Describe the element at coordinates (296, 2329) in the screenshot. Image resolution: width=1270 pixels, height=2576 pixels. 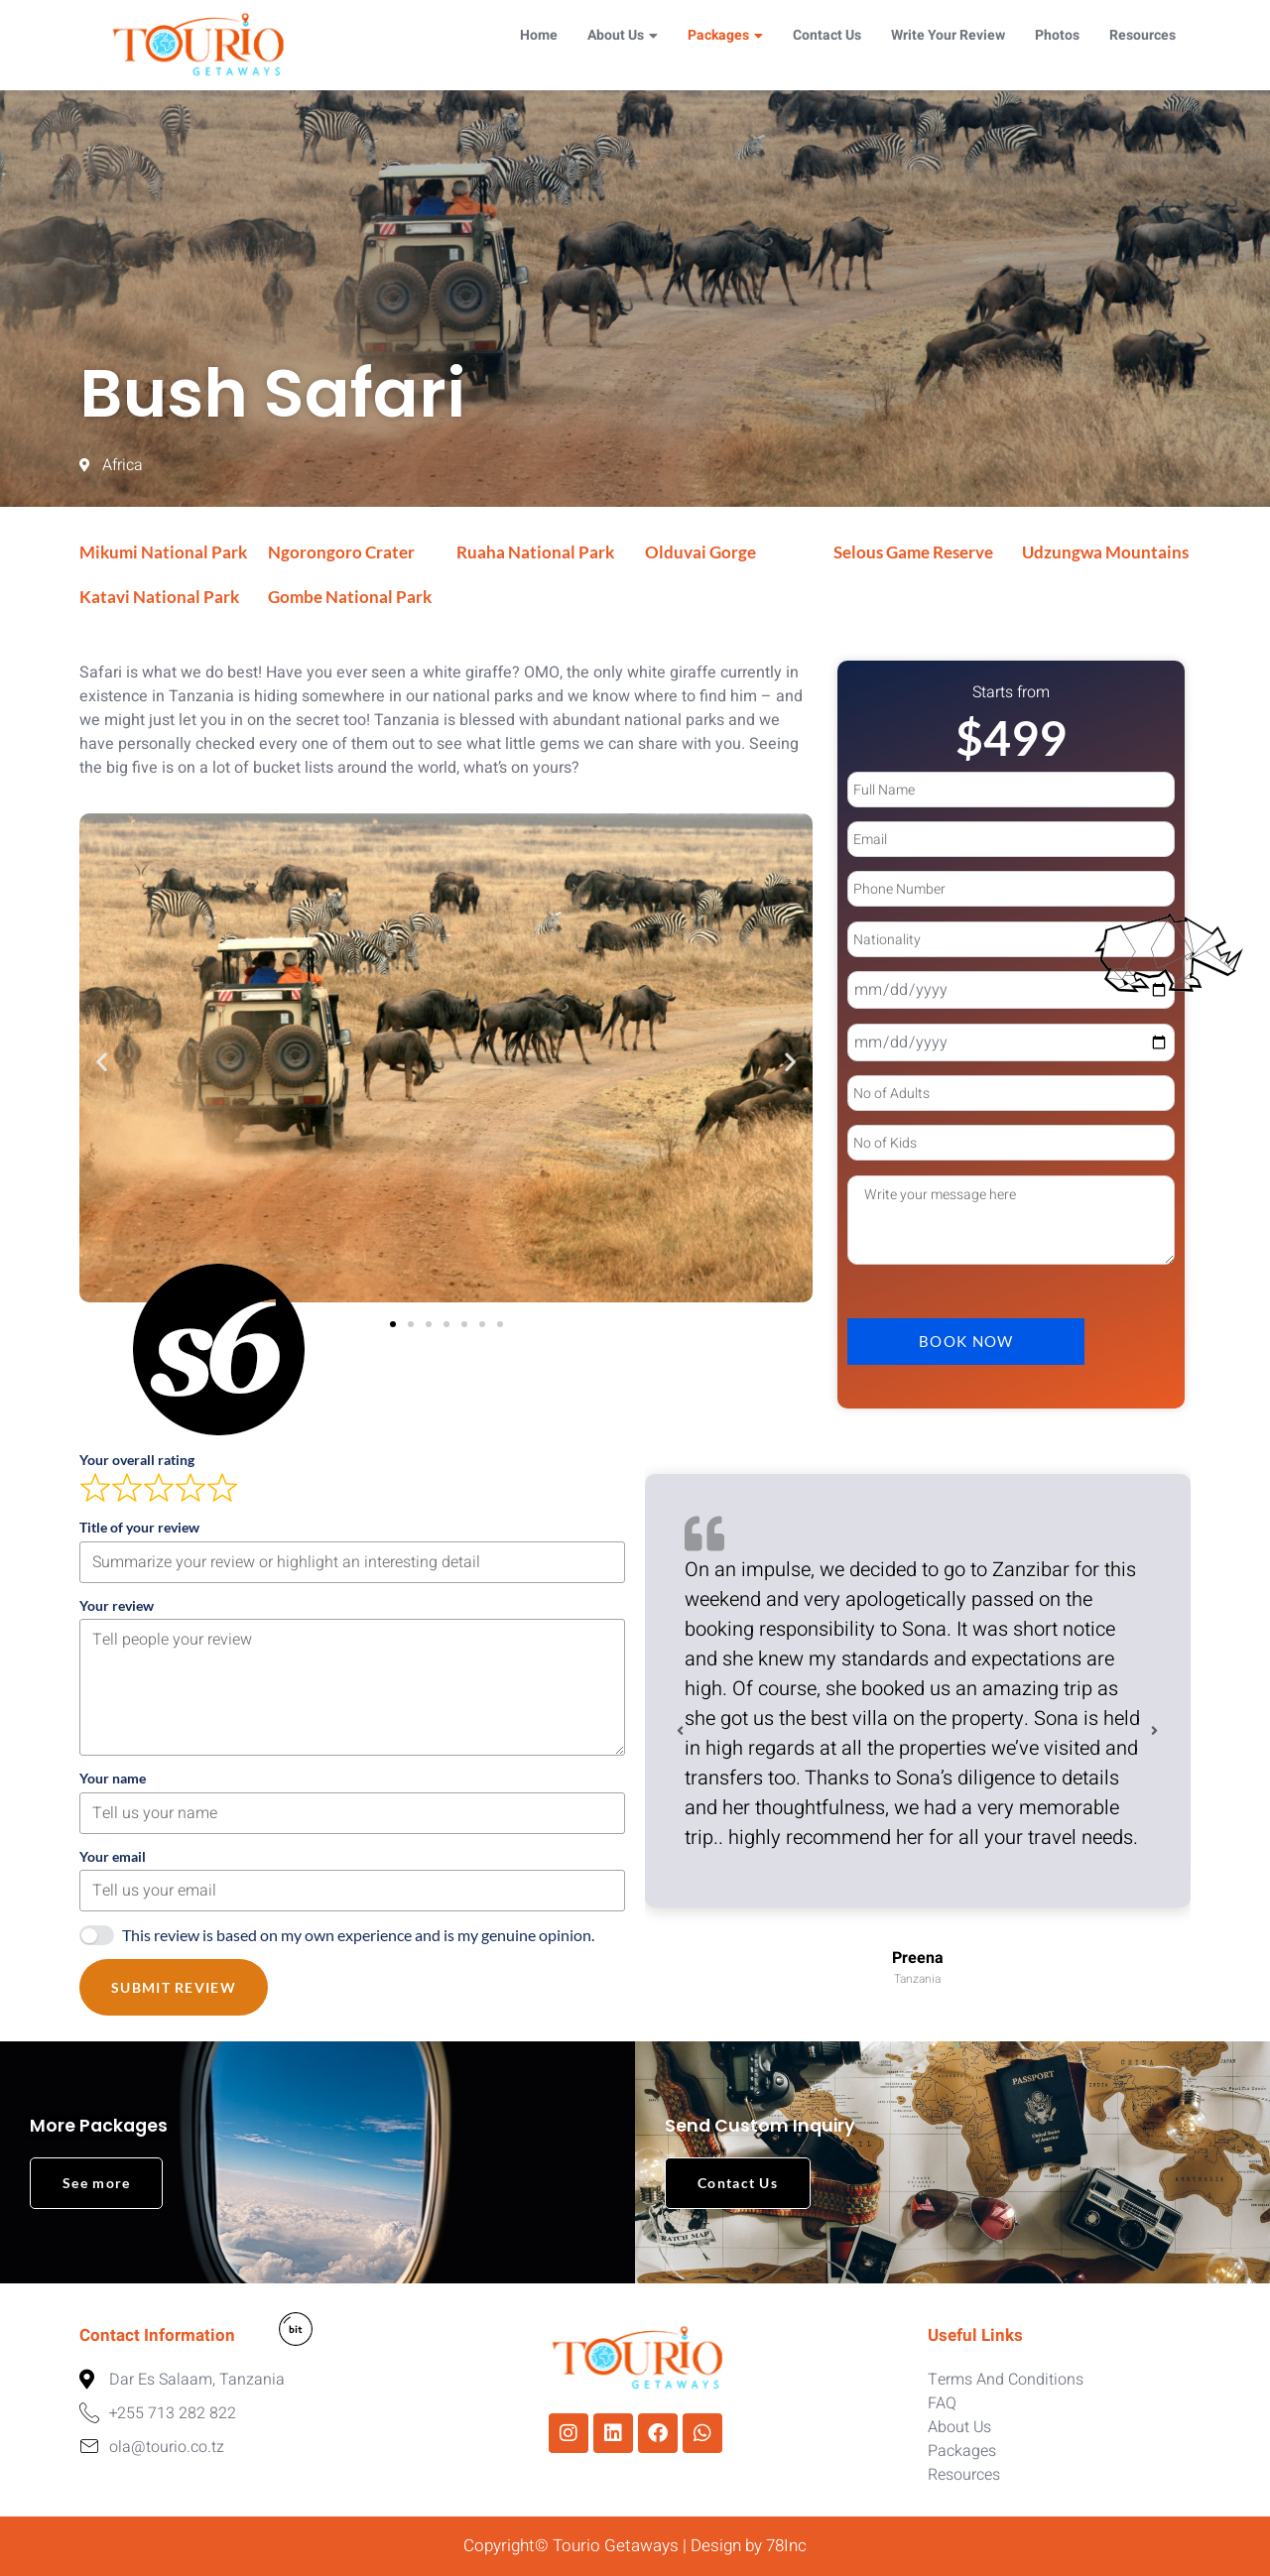
I see `bit component sharing platform logo` at that location.